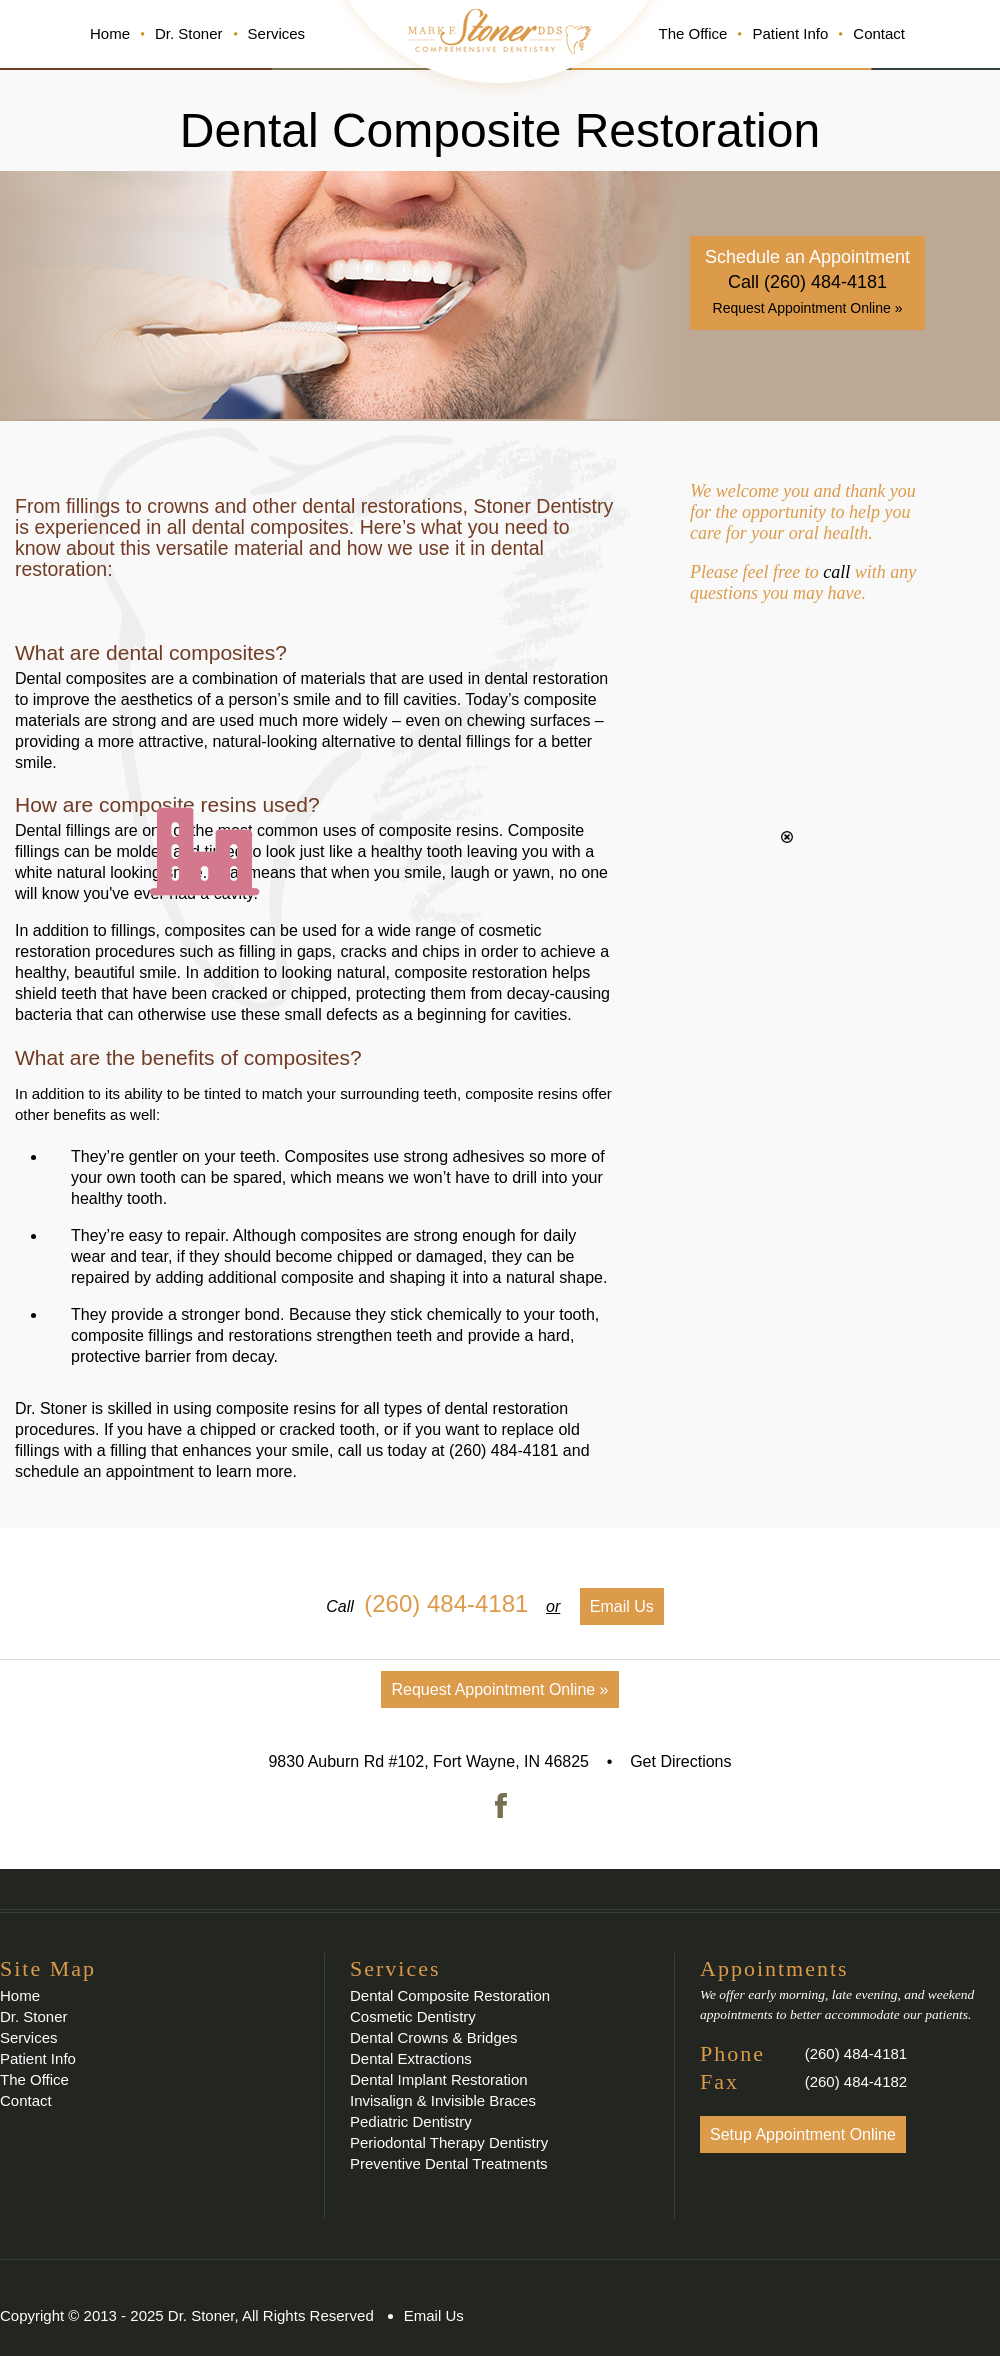  Describe the element at coordinates (204, 851) in the screenshot. I see `view city or urban location` at that location.